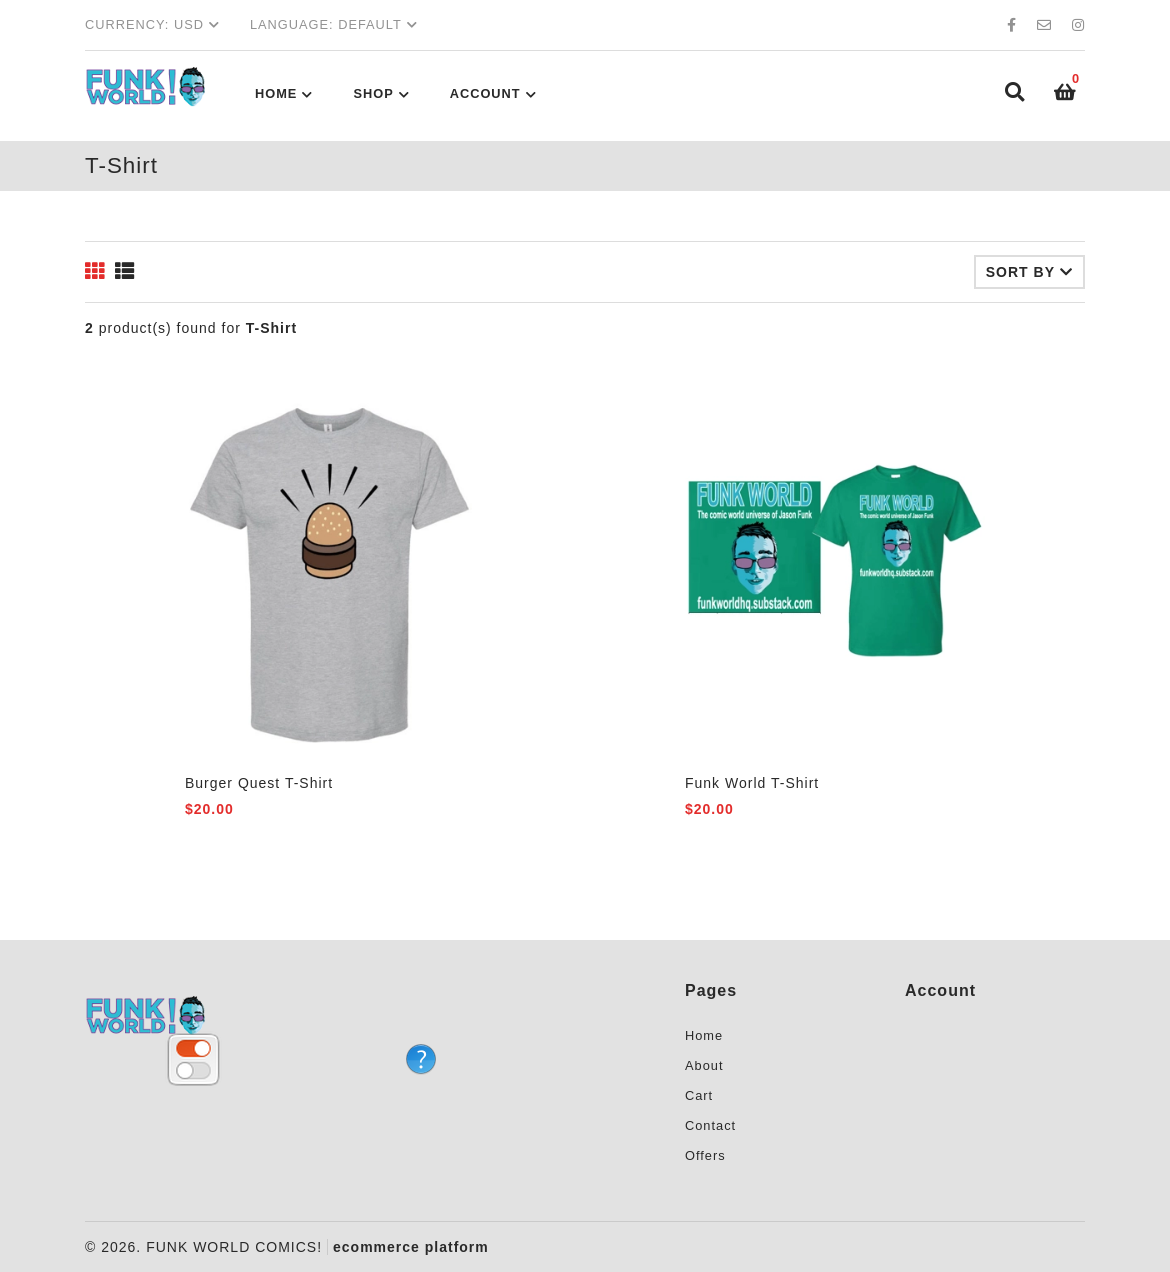 Image resolution: width=1170 pixels, height=1272 pixels. Describe the element at coordinates (193, 1059) in the screenshot. I see `open system tweaks or settings customization` at that location.